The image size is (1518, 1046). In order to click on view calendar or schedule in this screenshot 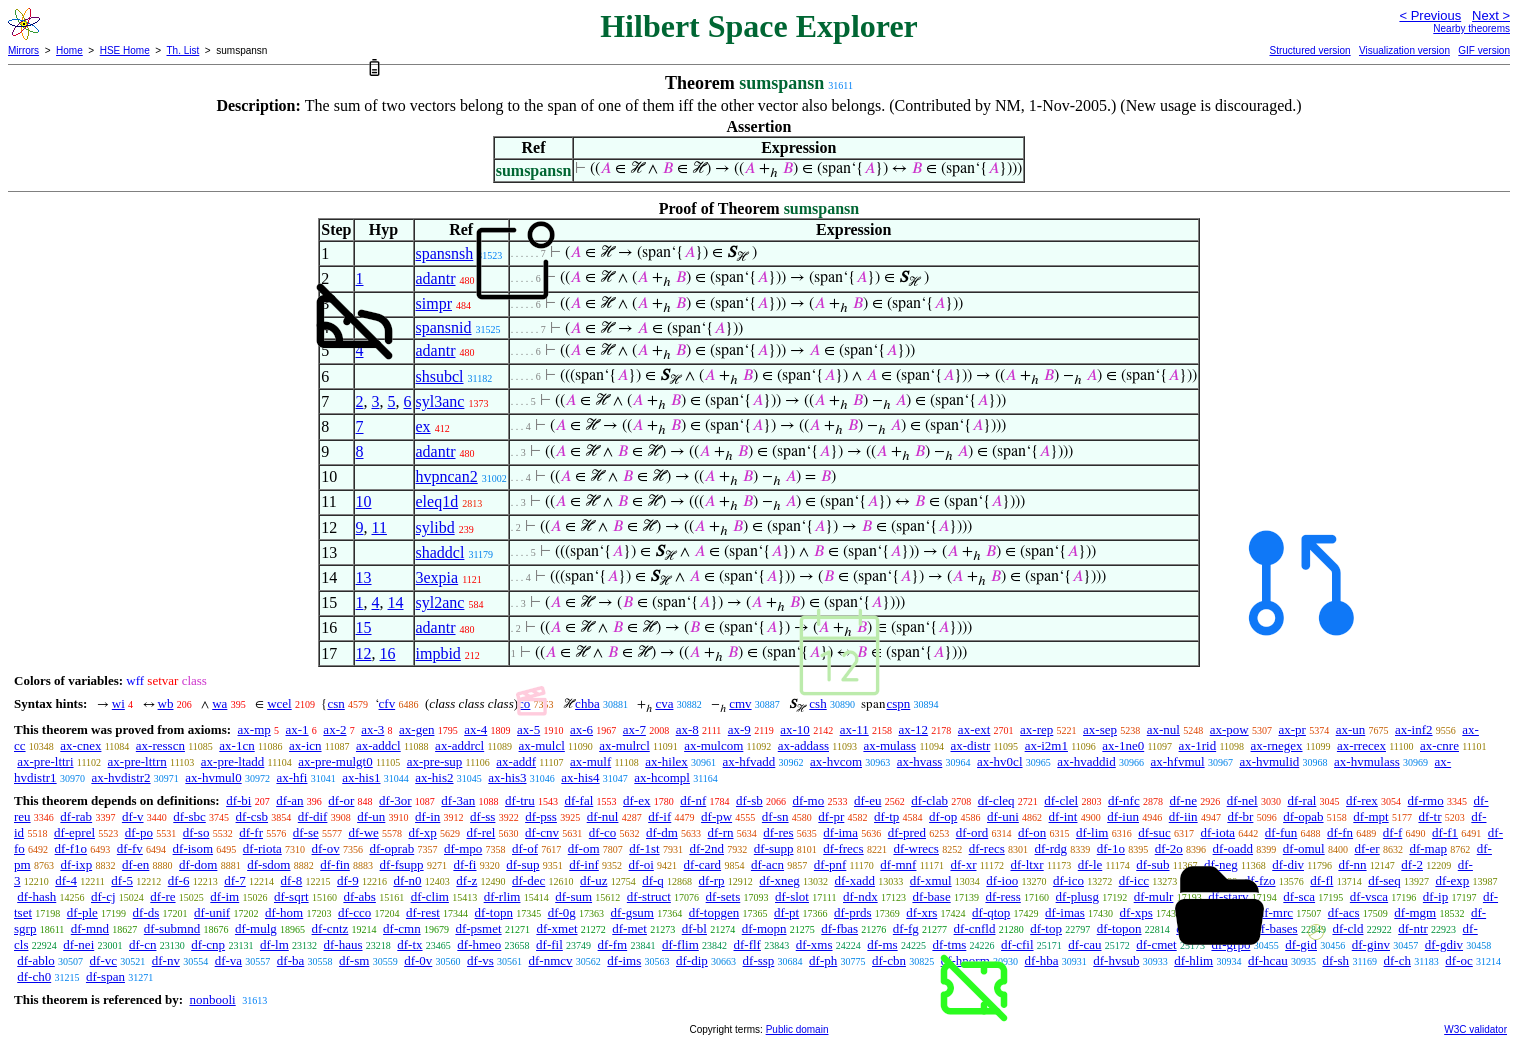, I will do `click(839, 655)`.